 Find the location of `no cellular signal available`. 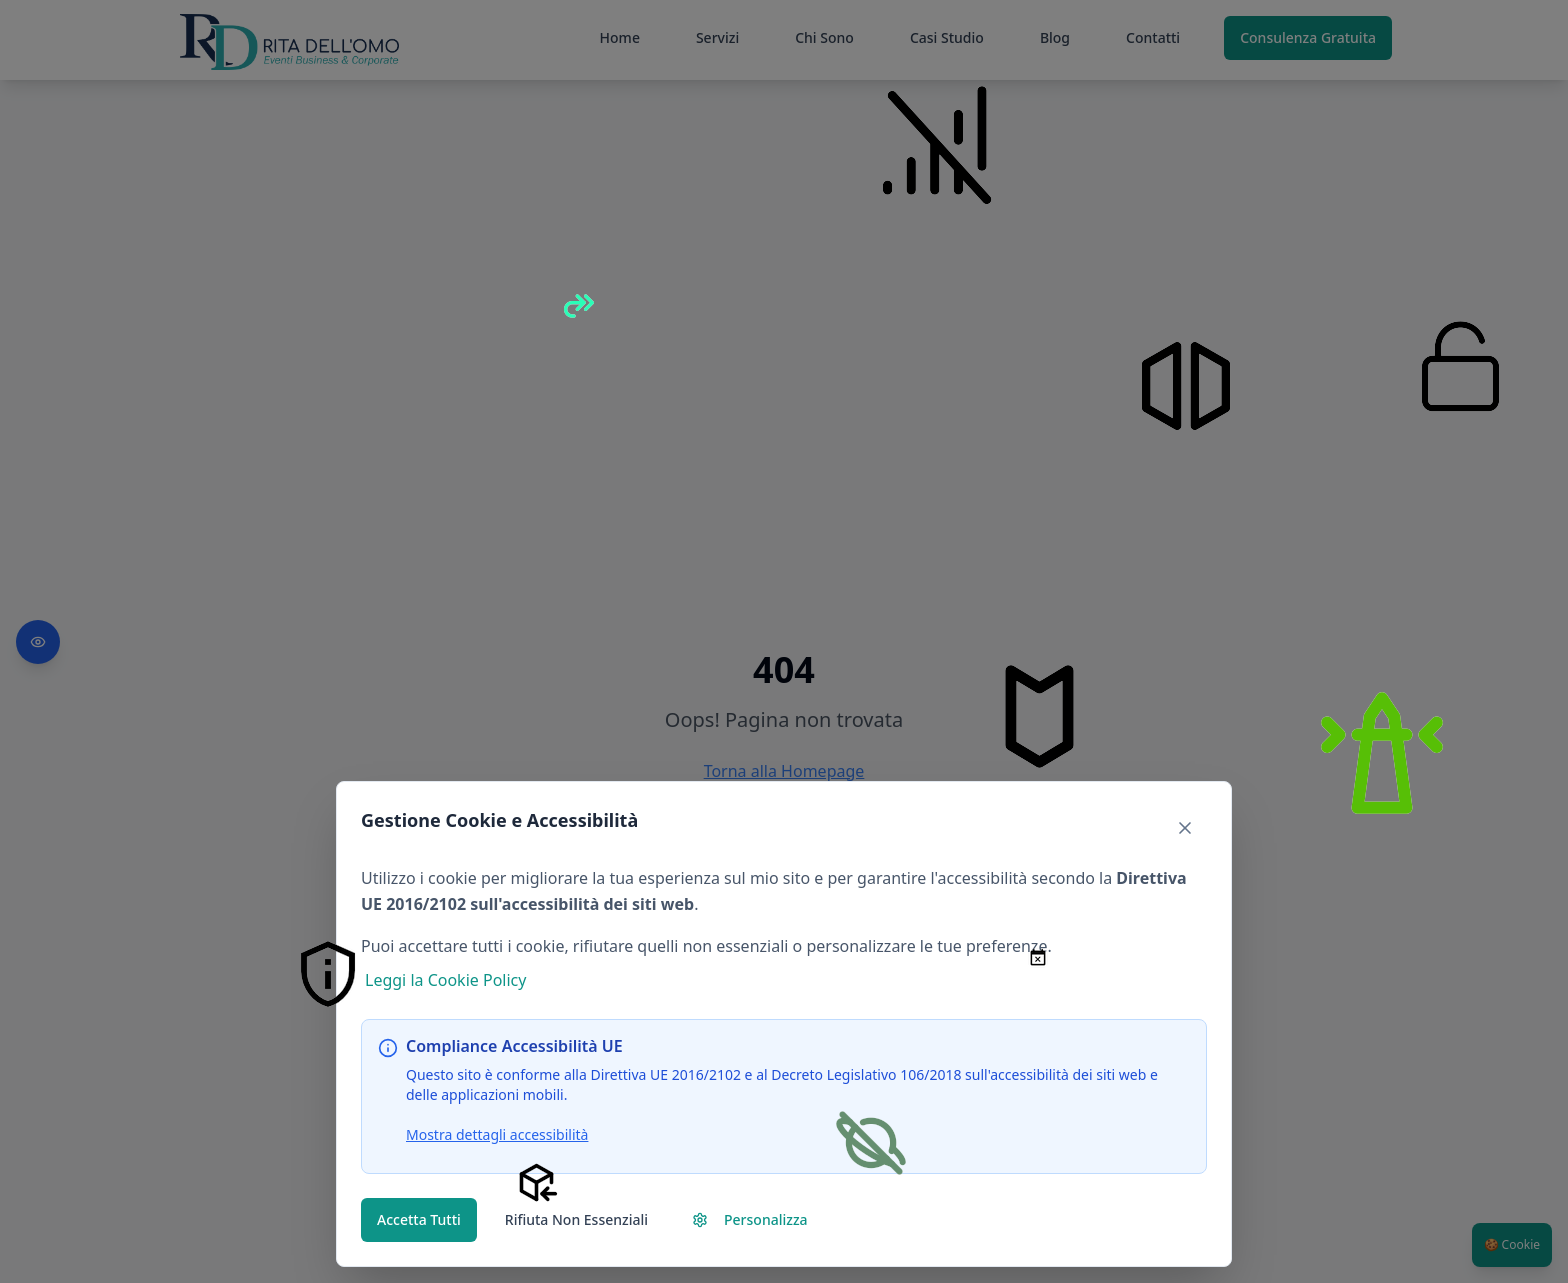

no cellular signal available is located at coordinates (939, 147).